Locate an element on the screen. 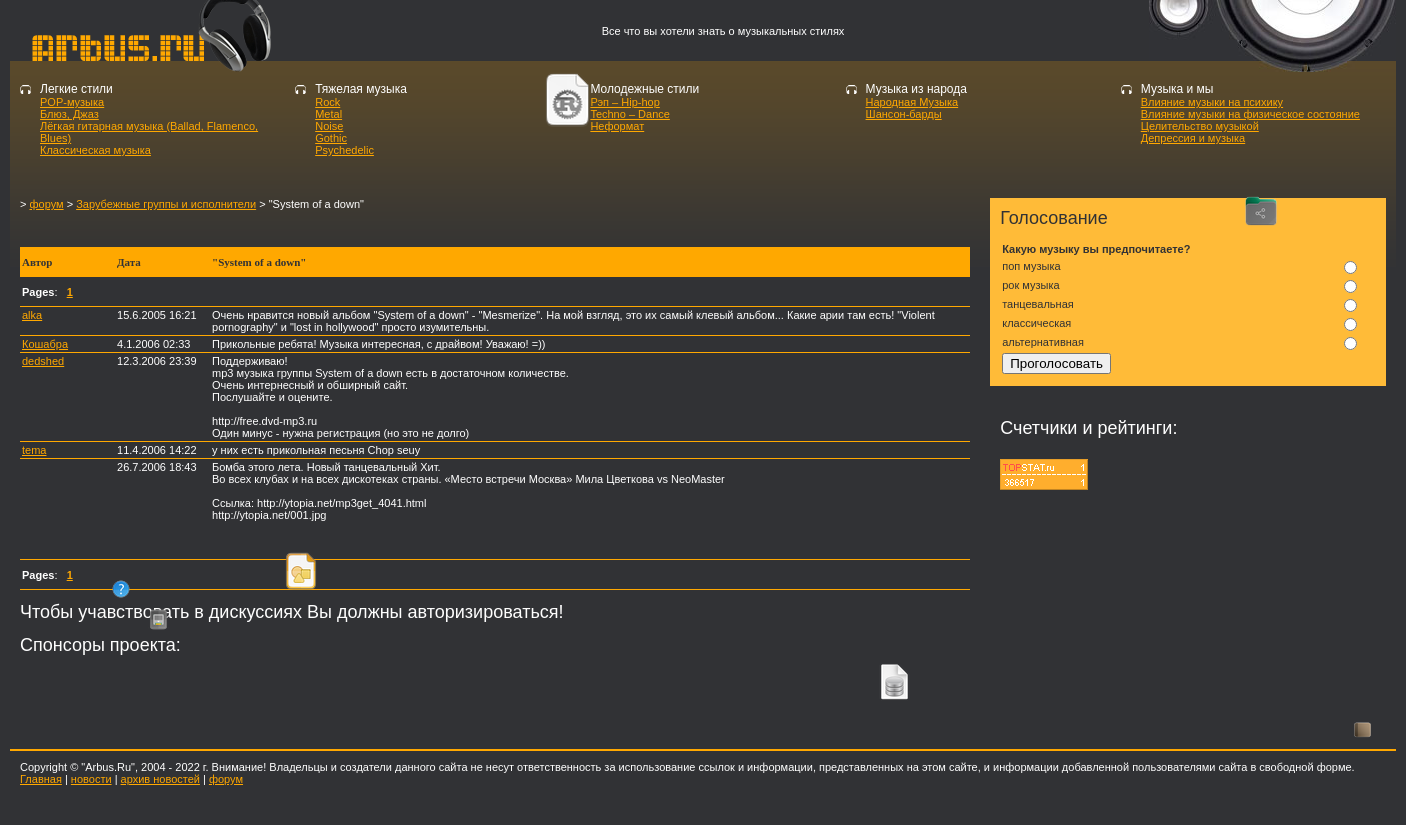 The height and width of the screenshot is (825, 1406). a libreoffice draw document file is located at coordinates (301, 571).